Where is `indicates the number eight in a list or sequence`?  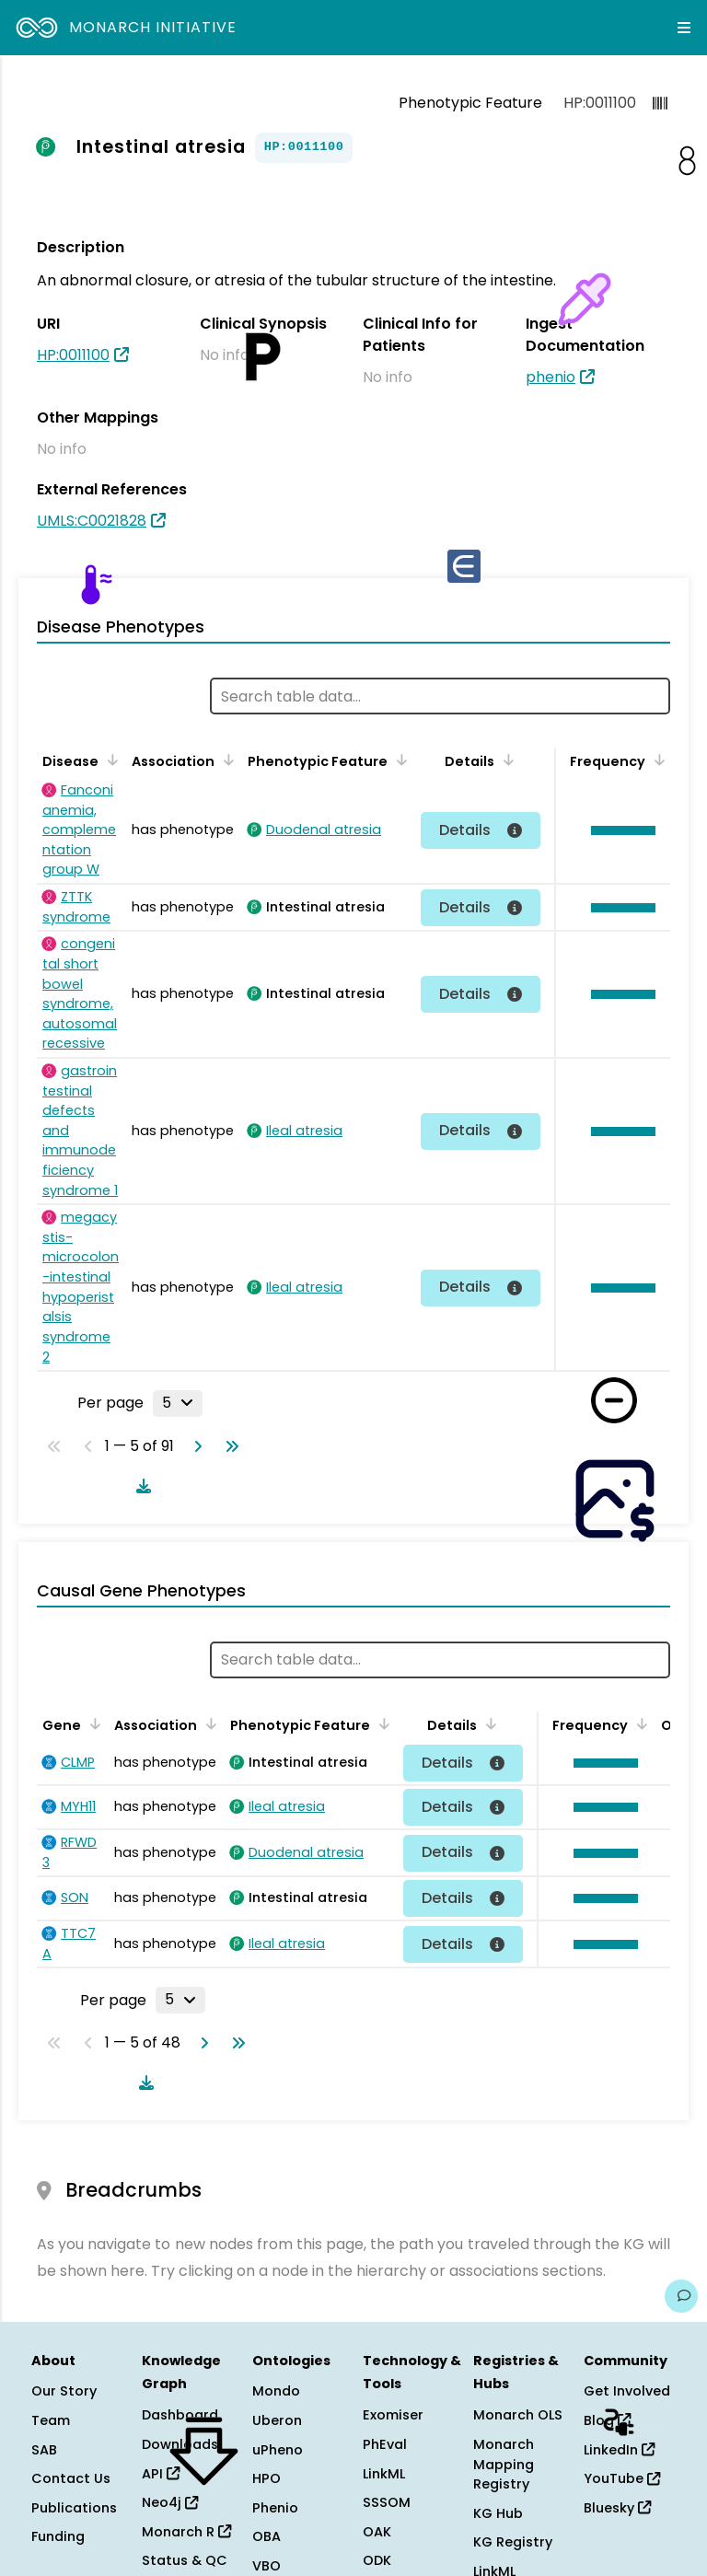
indicates the number eight in a list or sequence is located at coordinates (687, 160).